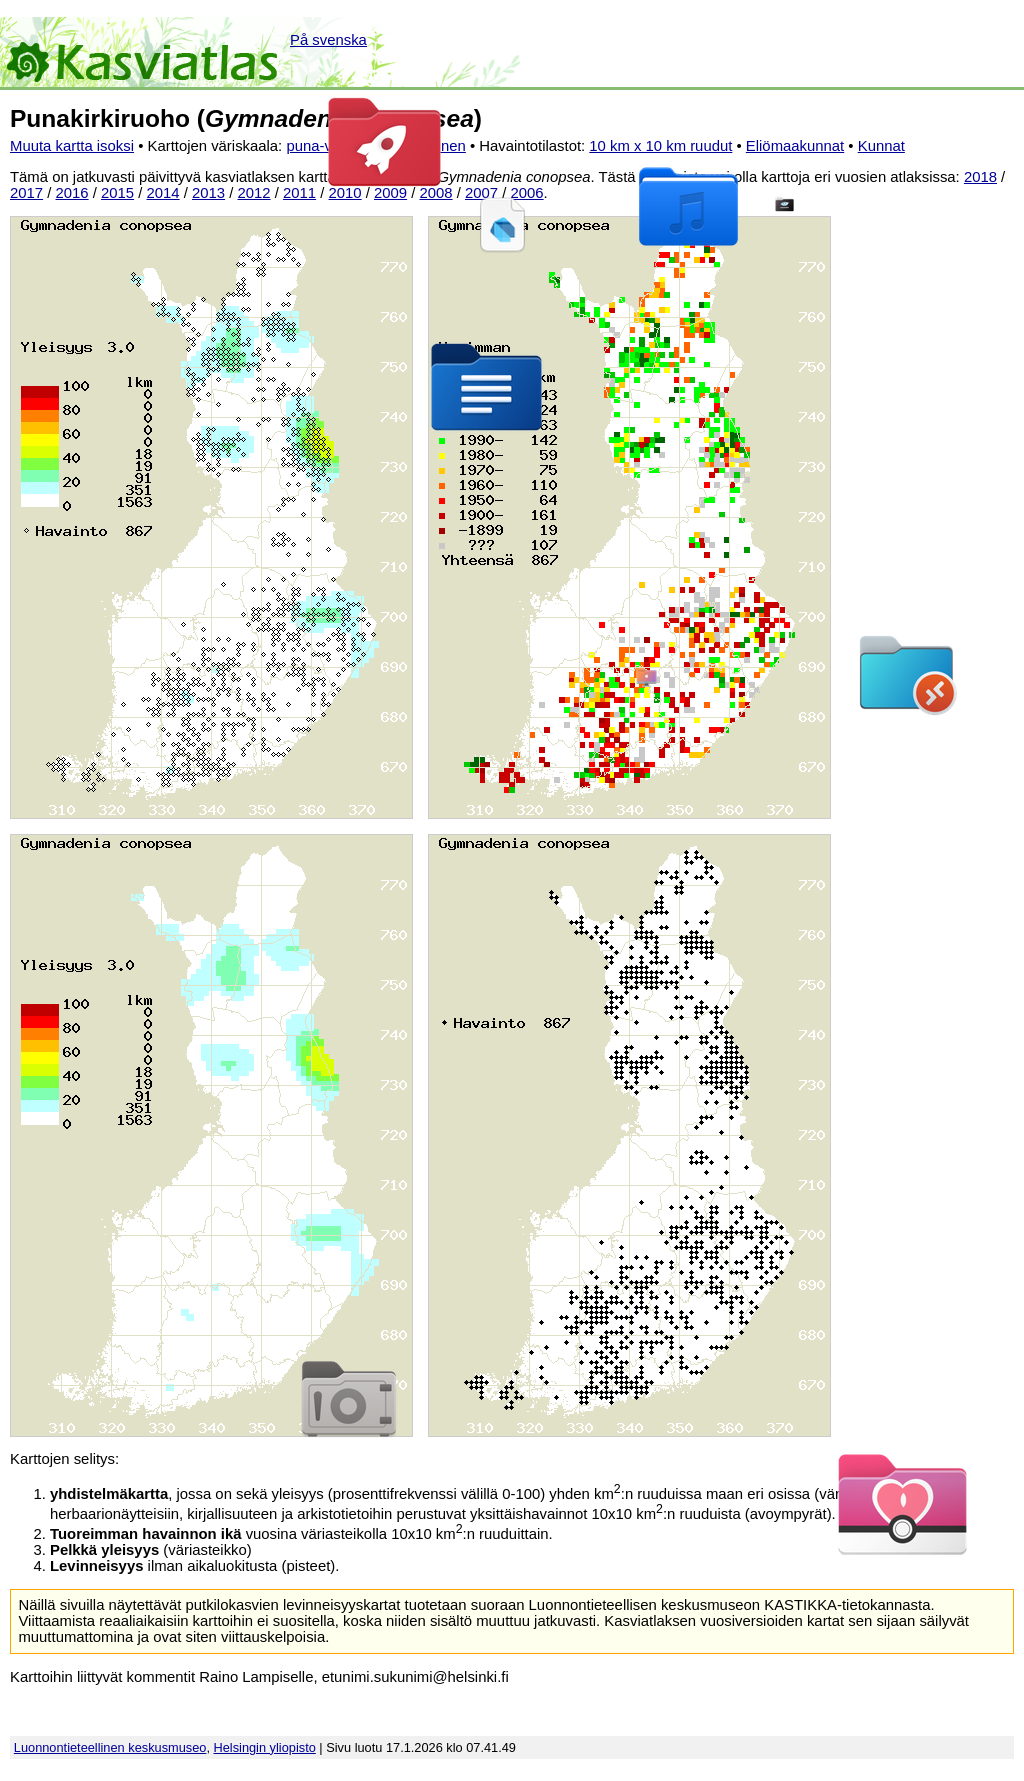 This screenshot has height=1781, width=1024. I want to click on access a secure or locked folder, so click(348, 1400).